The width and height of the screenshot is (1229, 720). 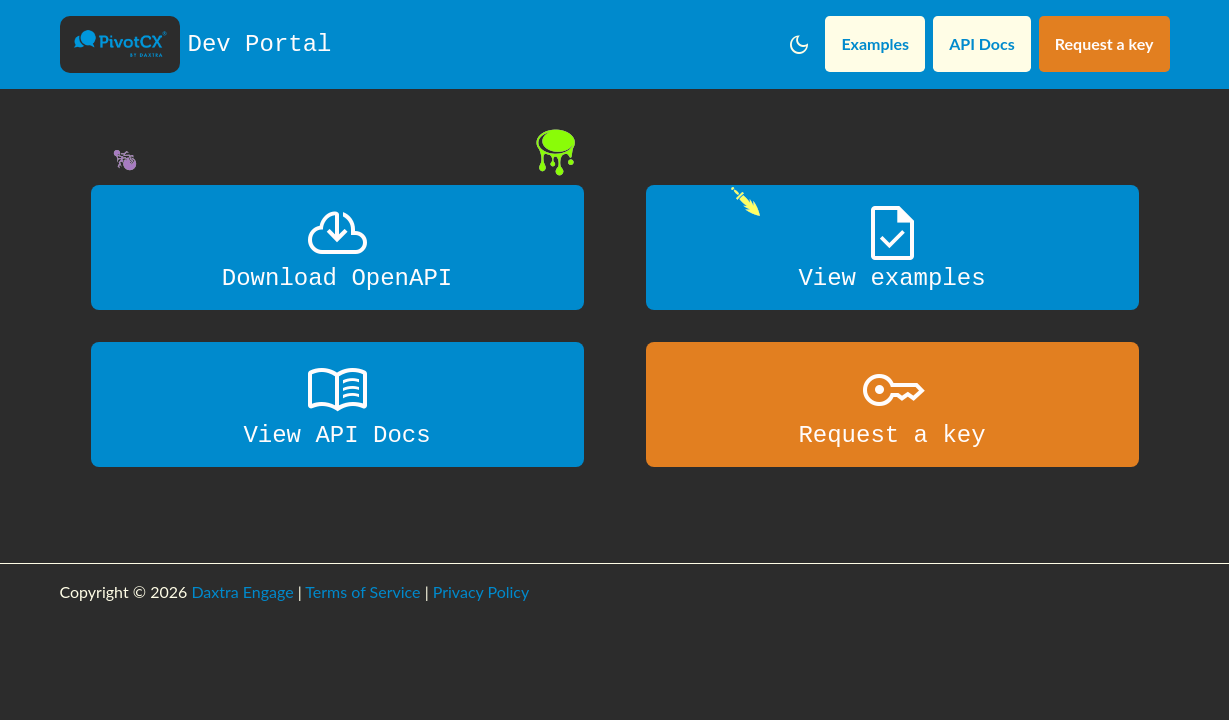 I want to click on indicates slime or goo element in a game, so click(x=555, y=152).